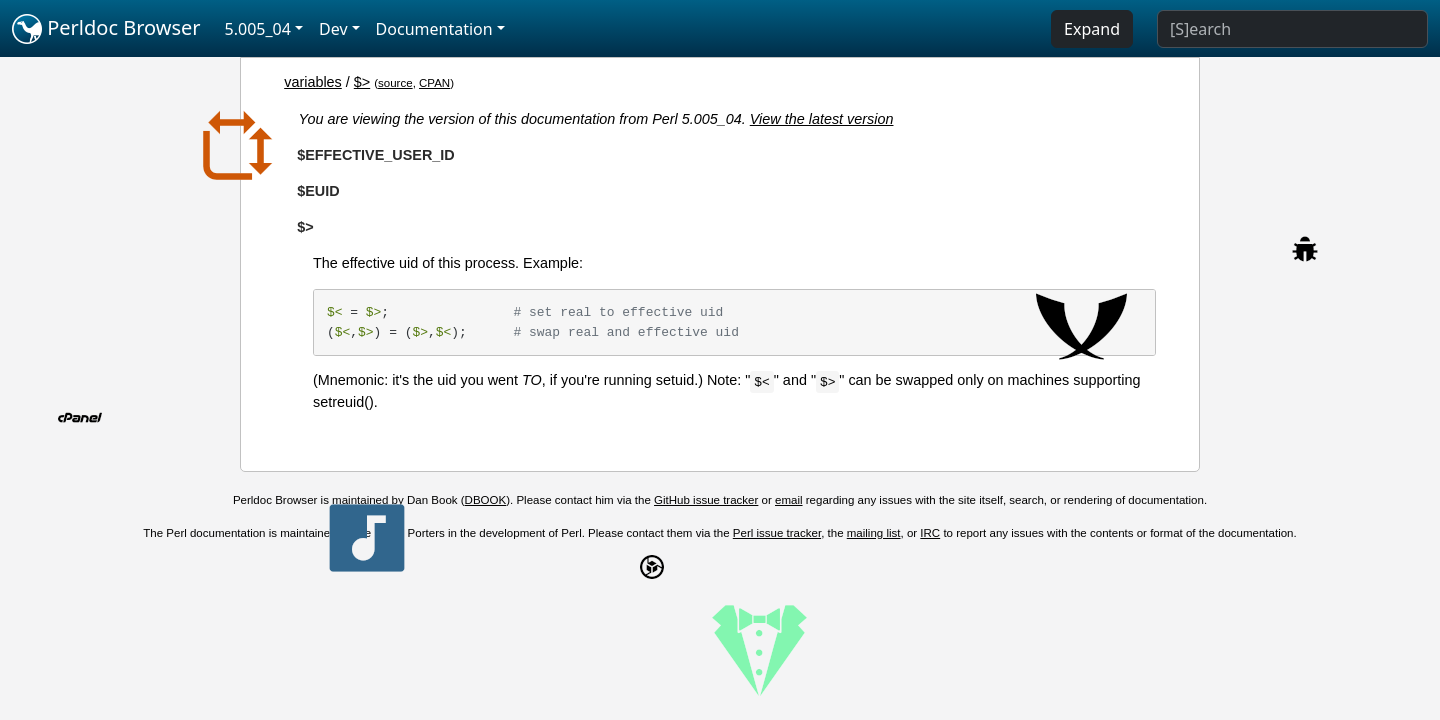 Image resolution: width=1440 pixels, height=720 pixels. What do you see at coordinates (80, 418) in the screenshot?
I see `access cPanel web hosting control panel` at bounding box center [80, 418].